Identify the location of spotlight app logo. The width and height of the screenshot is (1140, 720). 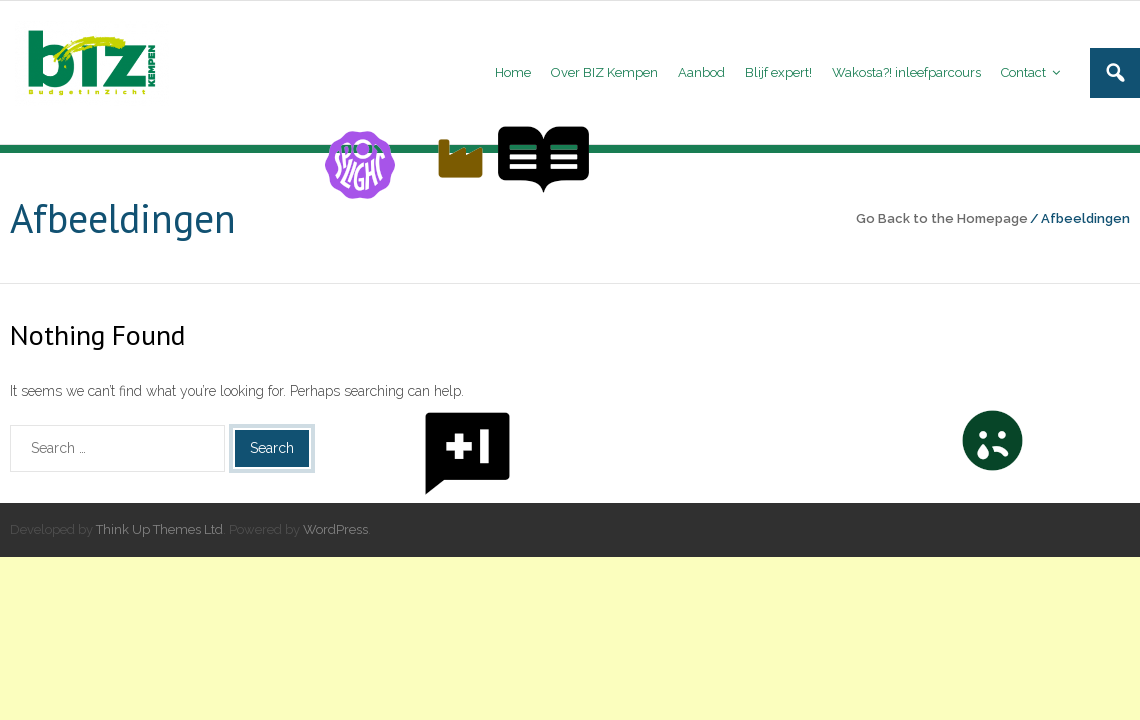
(360, 165).